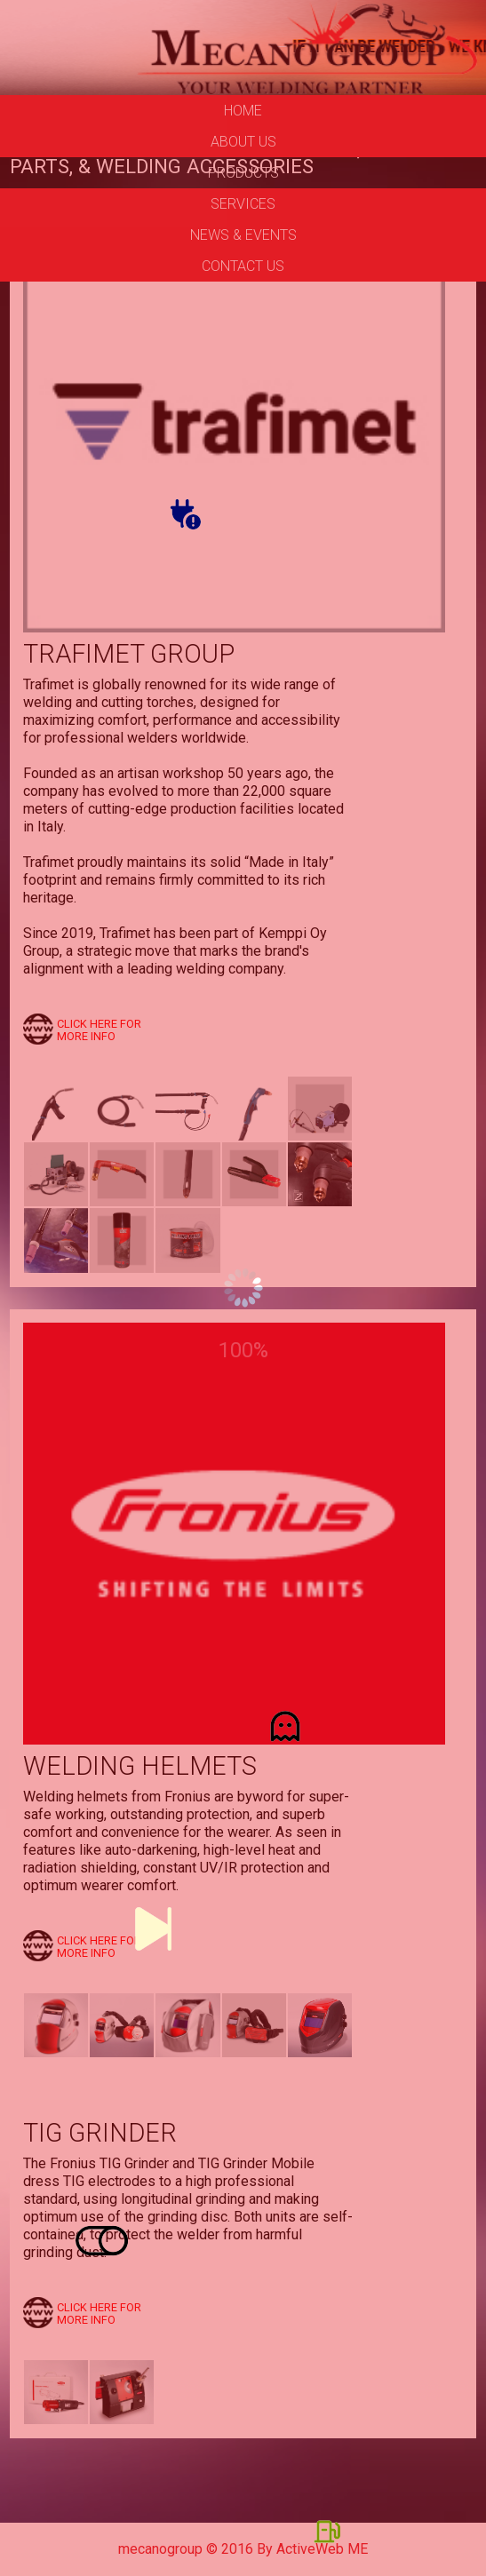  I want to click on indicates a power connection error or issue, so click(184, 514).